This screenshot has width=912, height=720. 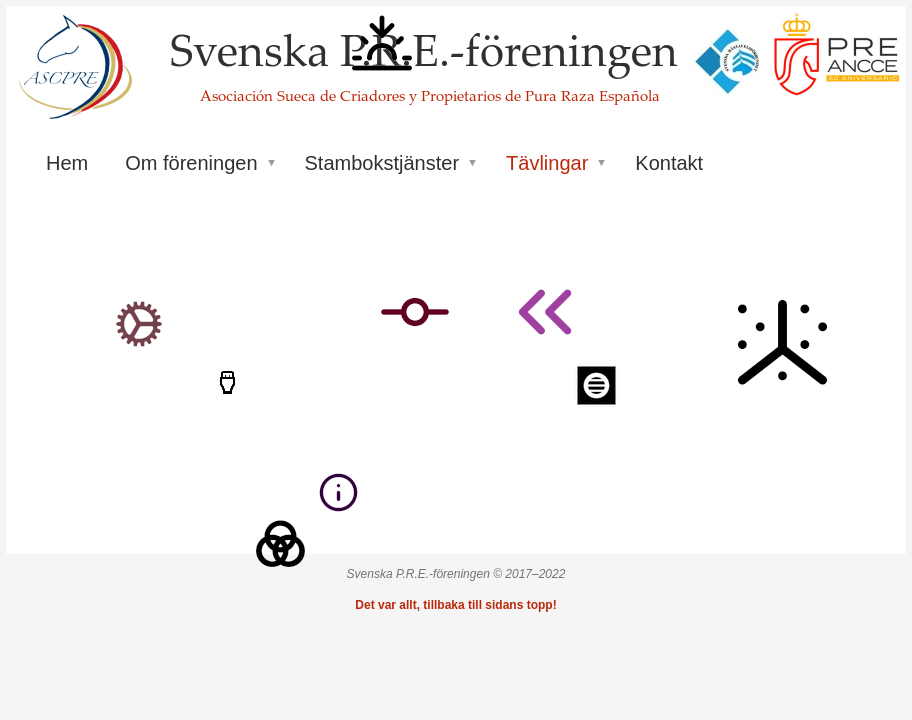 I want to click on view commit details in version control, so click(x=415, y=312).